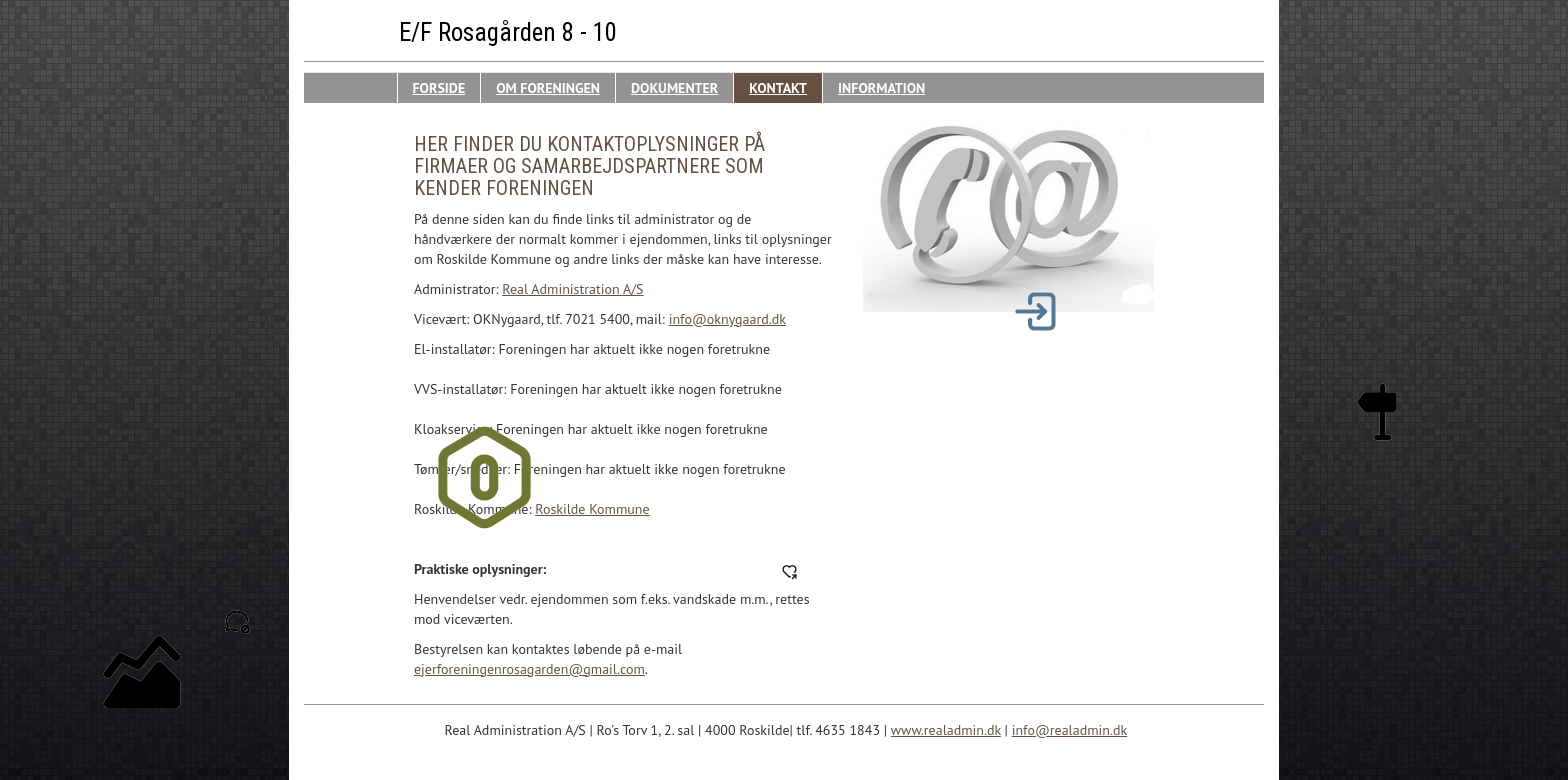 Image resolution: width=1568 pixels, height=780 pixels. Describe the element at coordinates (237, 621) in the screenshot. I see `cancel or block a conversation` at that location.